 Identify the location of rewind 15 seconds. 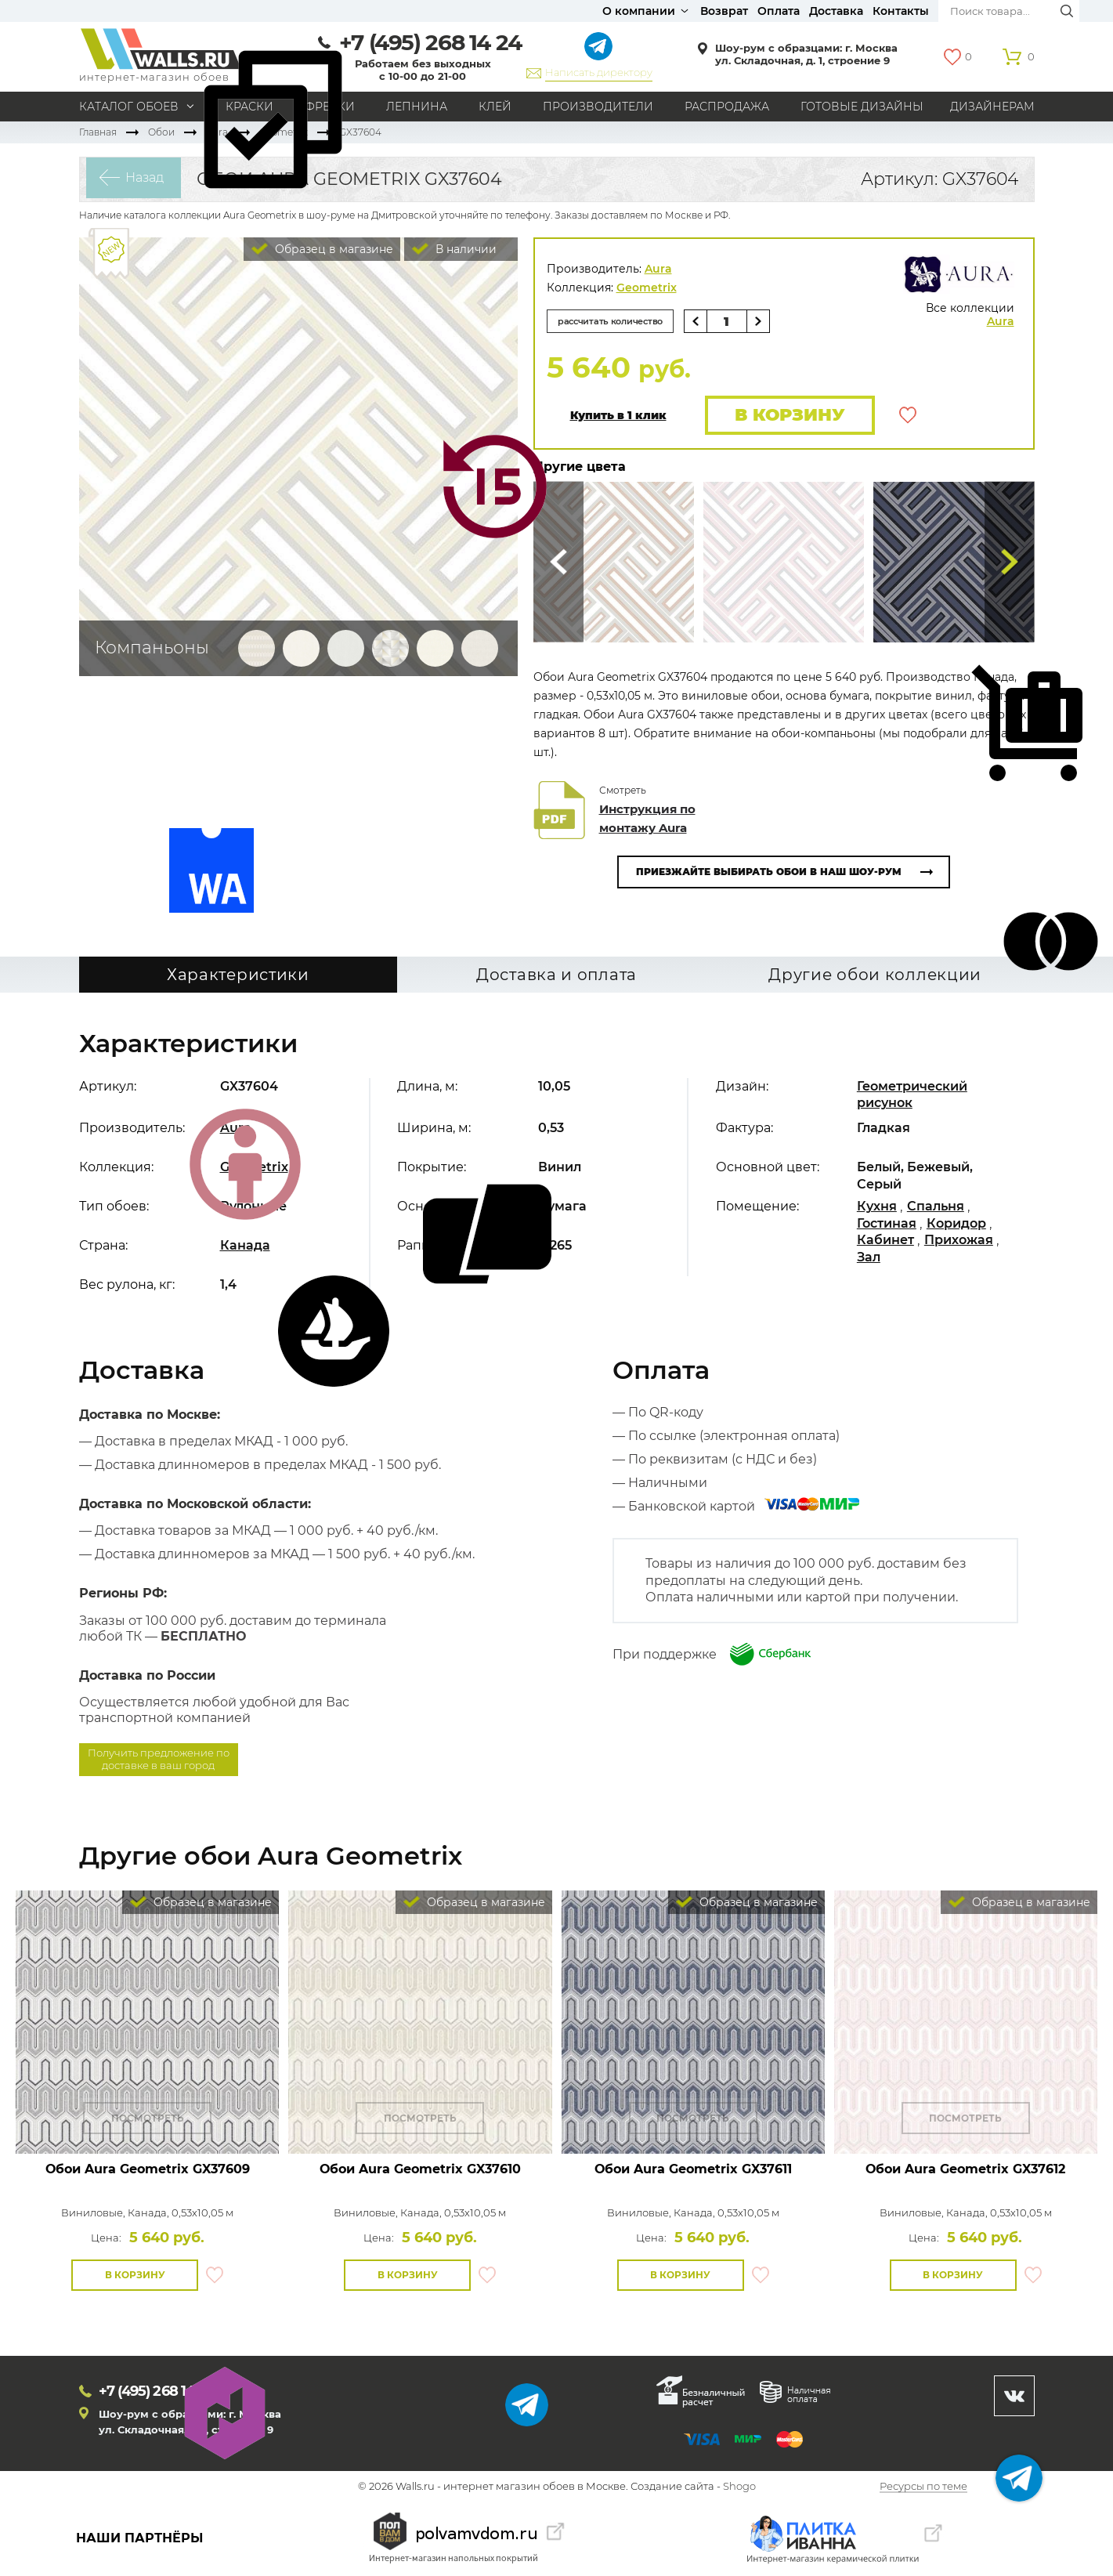
(495, 487).